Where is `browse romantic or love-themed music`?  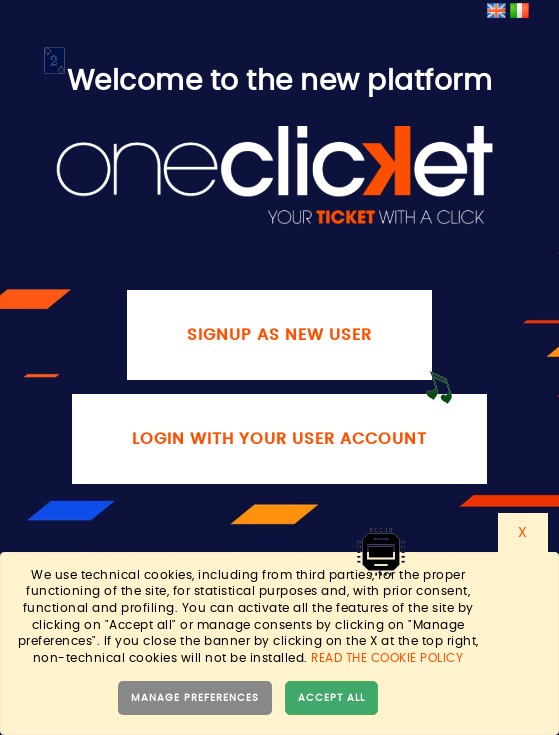 browse romantic or love-themed music is located at coordinates (439, 387).